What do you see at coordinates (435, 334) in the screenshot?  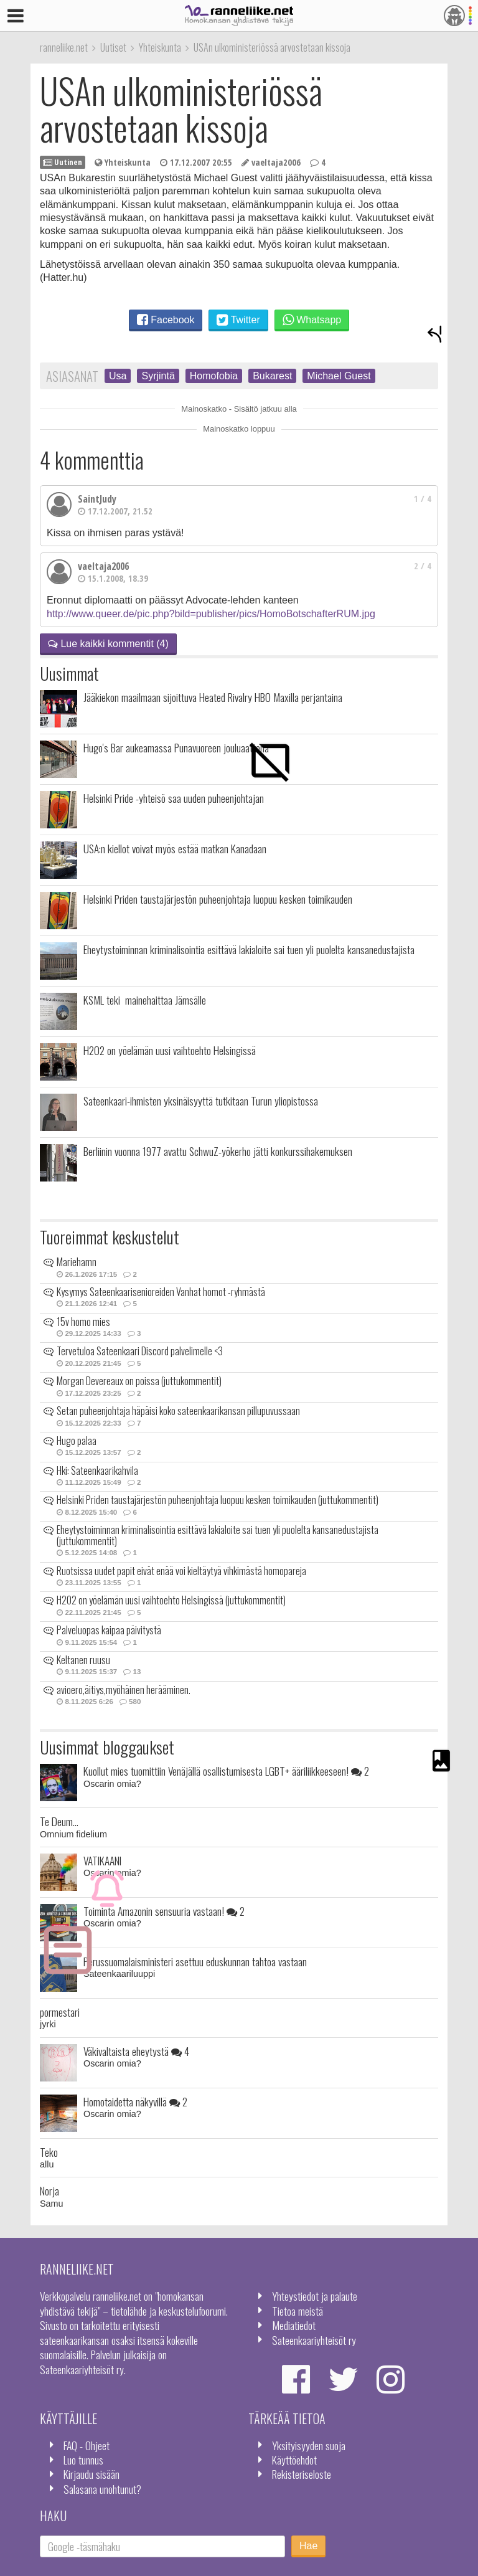 I see `take the next left turn` at bounding box center [435, 334].